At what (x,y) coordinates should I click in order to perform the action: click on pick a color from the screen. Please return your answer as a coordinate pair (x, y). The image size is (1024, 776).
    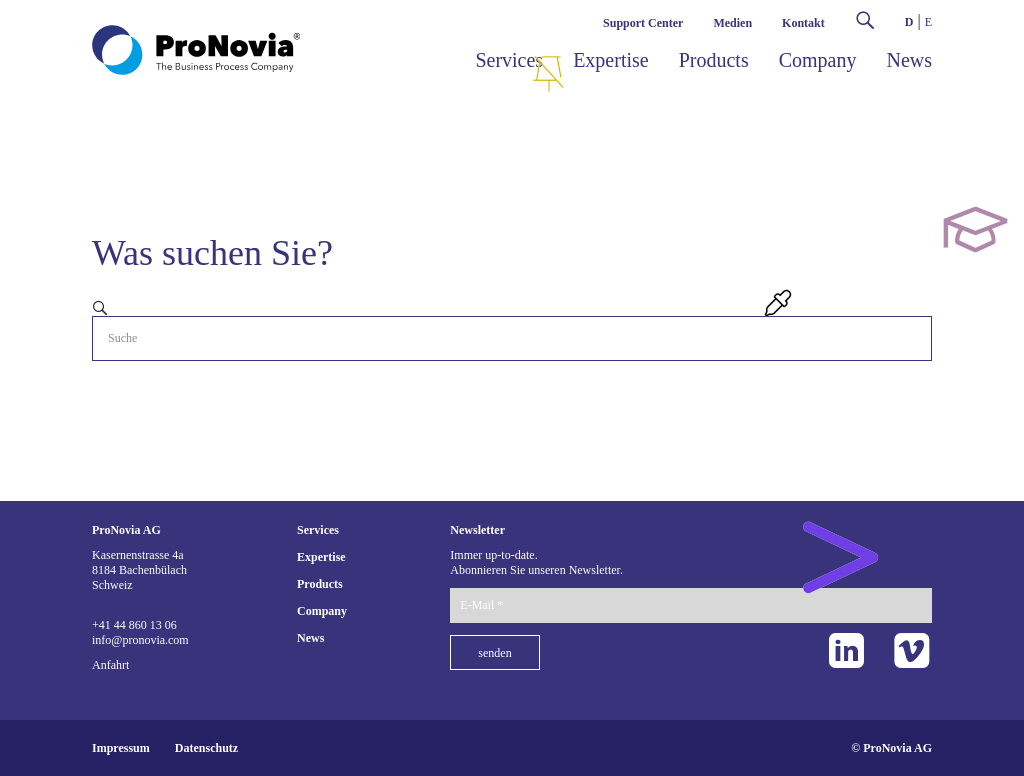
    Looking at the image, I should click on (778, 303).